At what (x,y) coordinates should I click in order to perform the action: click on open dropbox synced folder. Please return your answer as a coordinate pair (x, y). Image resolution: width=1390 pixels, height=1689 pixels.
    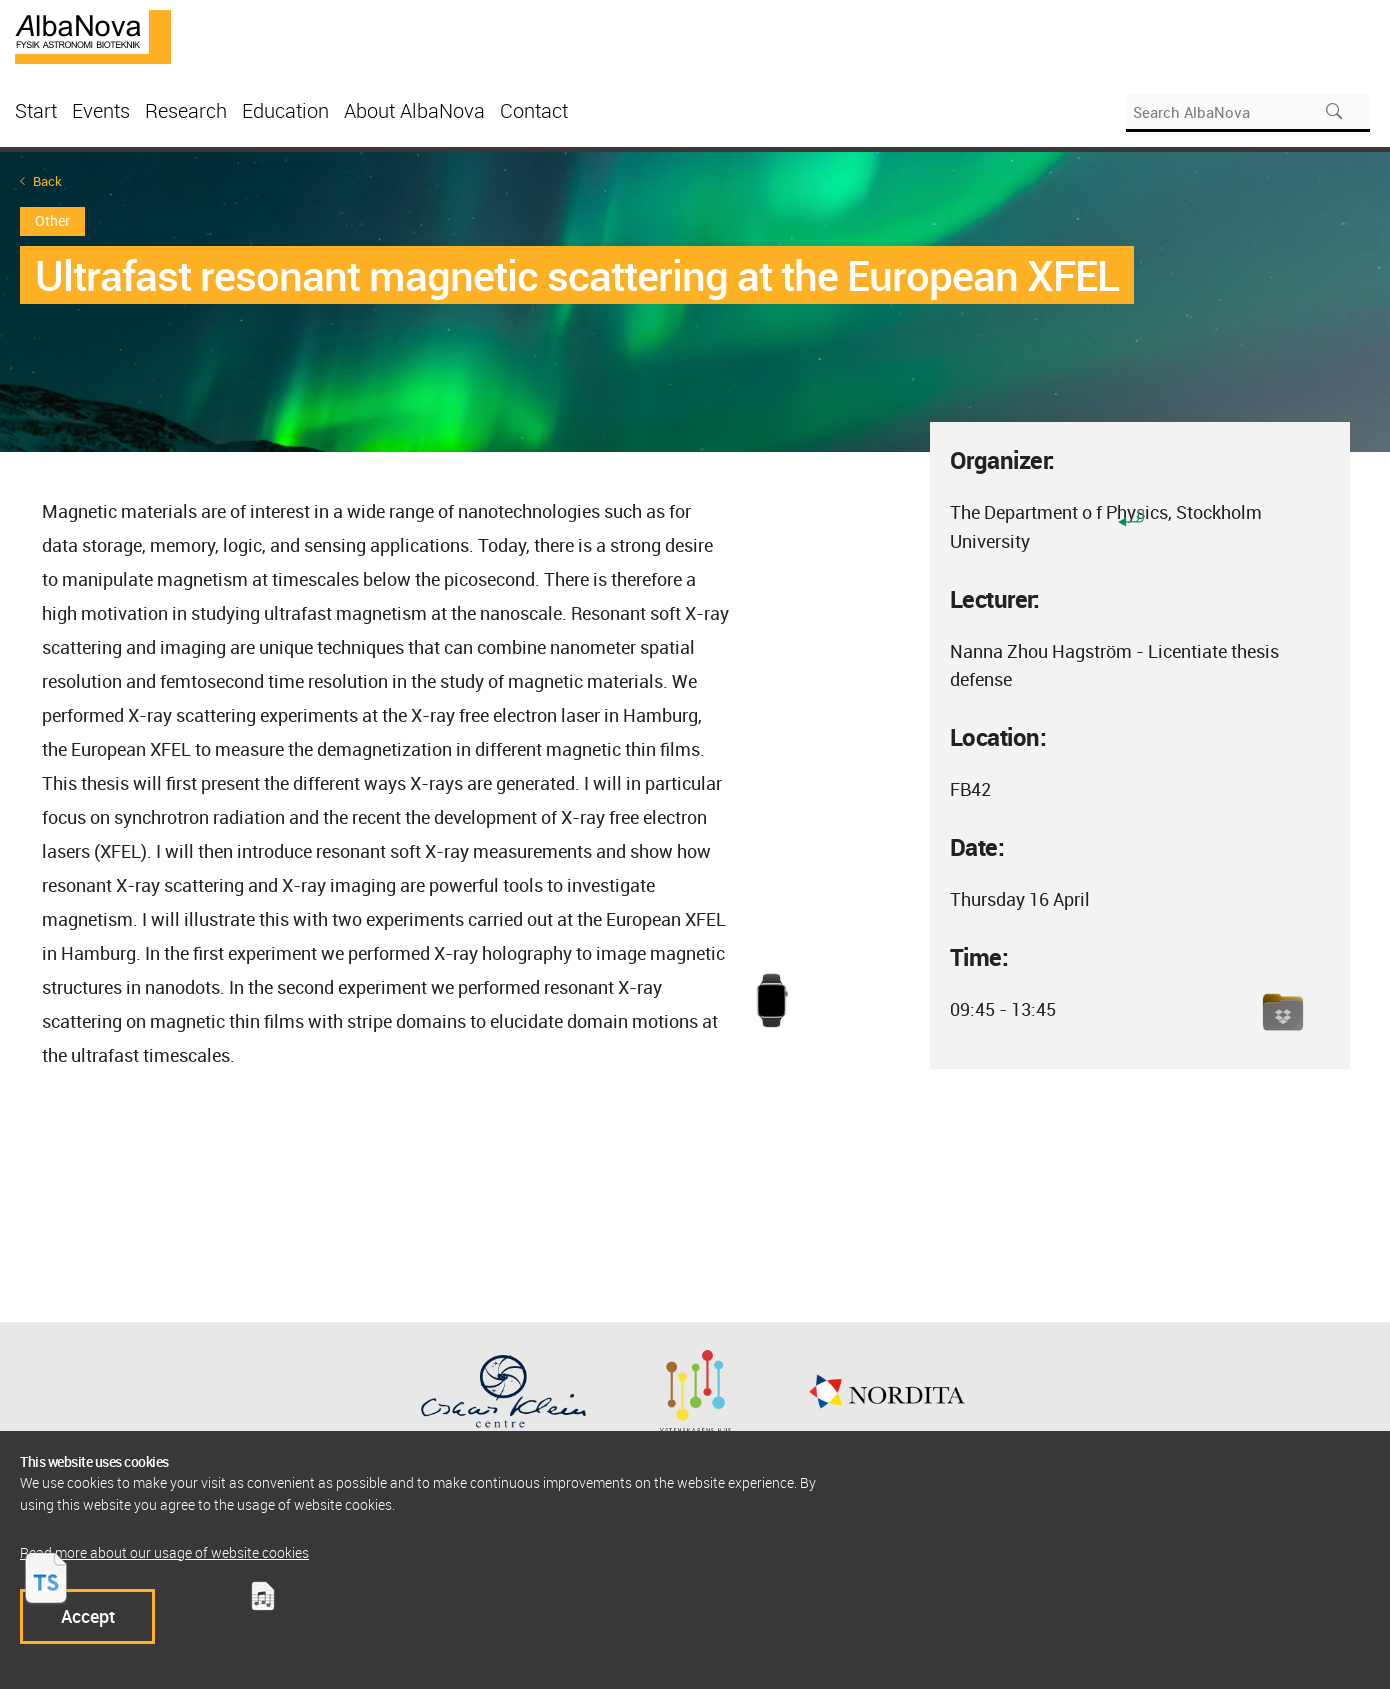
    Looking at the image, I should click on (1283, 1012).